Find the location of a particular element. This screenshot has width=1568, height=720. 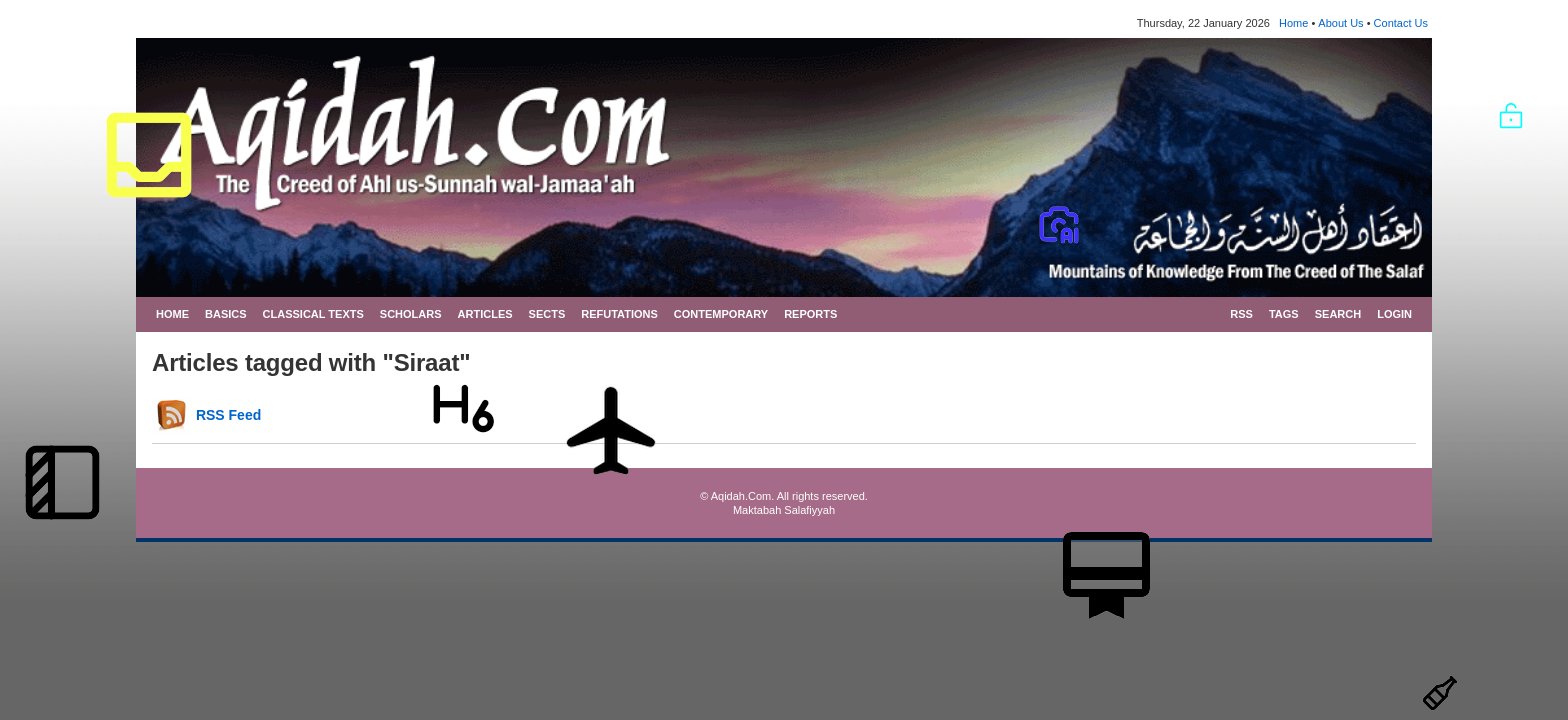

unlock this item or content is located at coordinates (1511, 117).